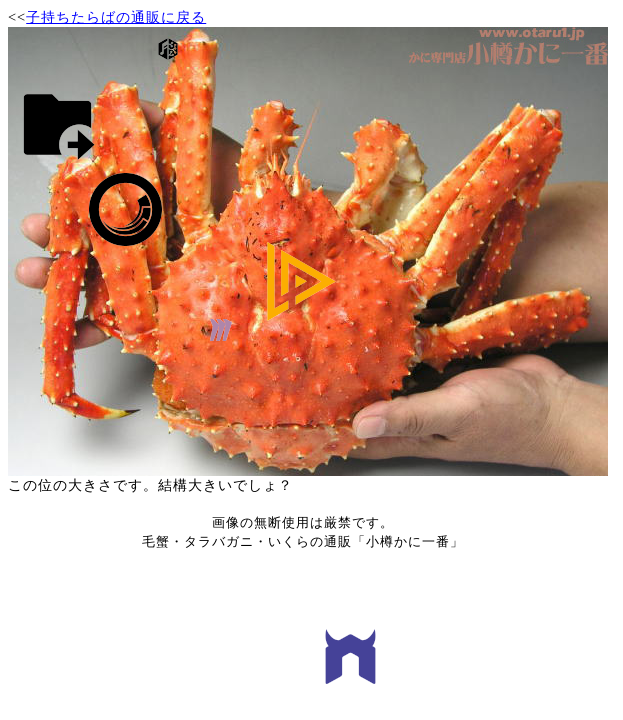 The width and height of the screenshot is (623, 720). Describe the element at coordinates (57, 124) in the screenshot. I see `access shared folder` at that location.